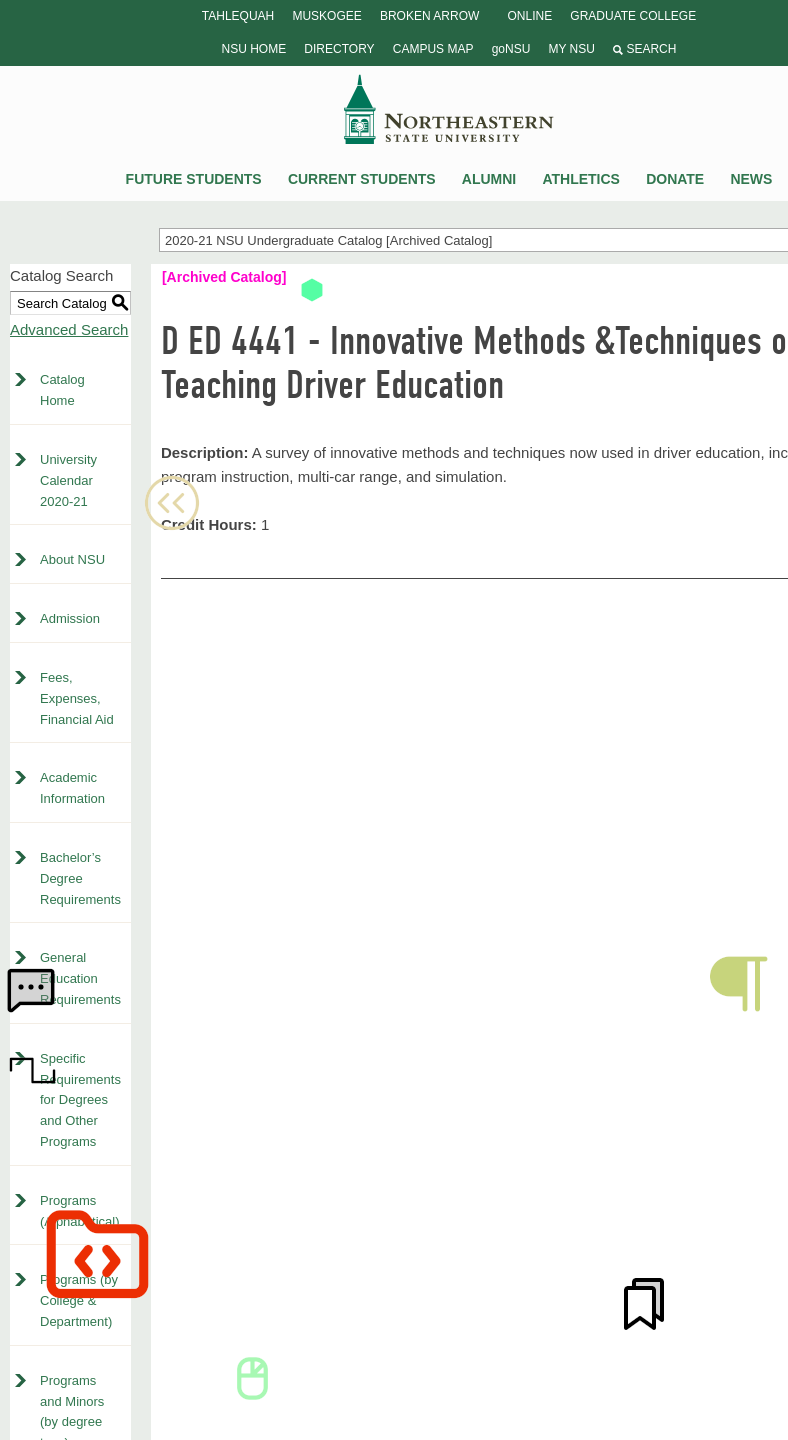 The image size is (788, 1440). Describe the element at coordinates (31, 987) in the screenshot. I see `open chat or messaging` at that location.